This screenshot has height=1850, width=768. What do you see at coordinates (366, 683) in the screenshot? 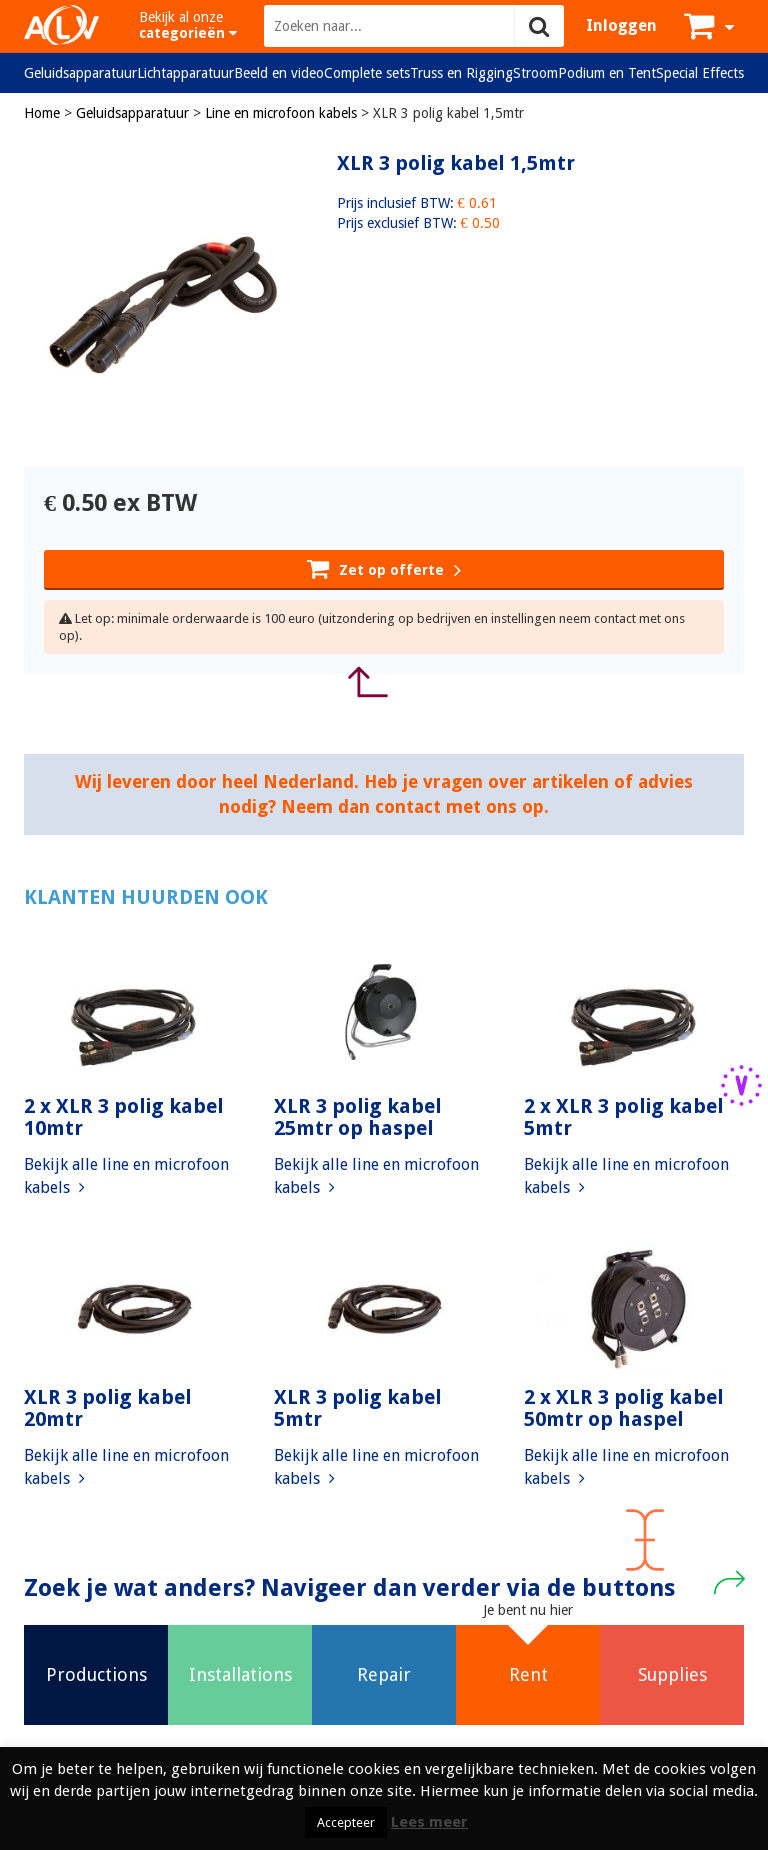
I see `go back and up to previous level` at bounding box center [366, 683].